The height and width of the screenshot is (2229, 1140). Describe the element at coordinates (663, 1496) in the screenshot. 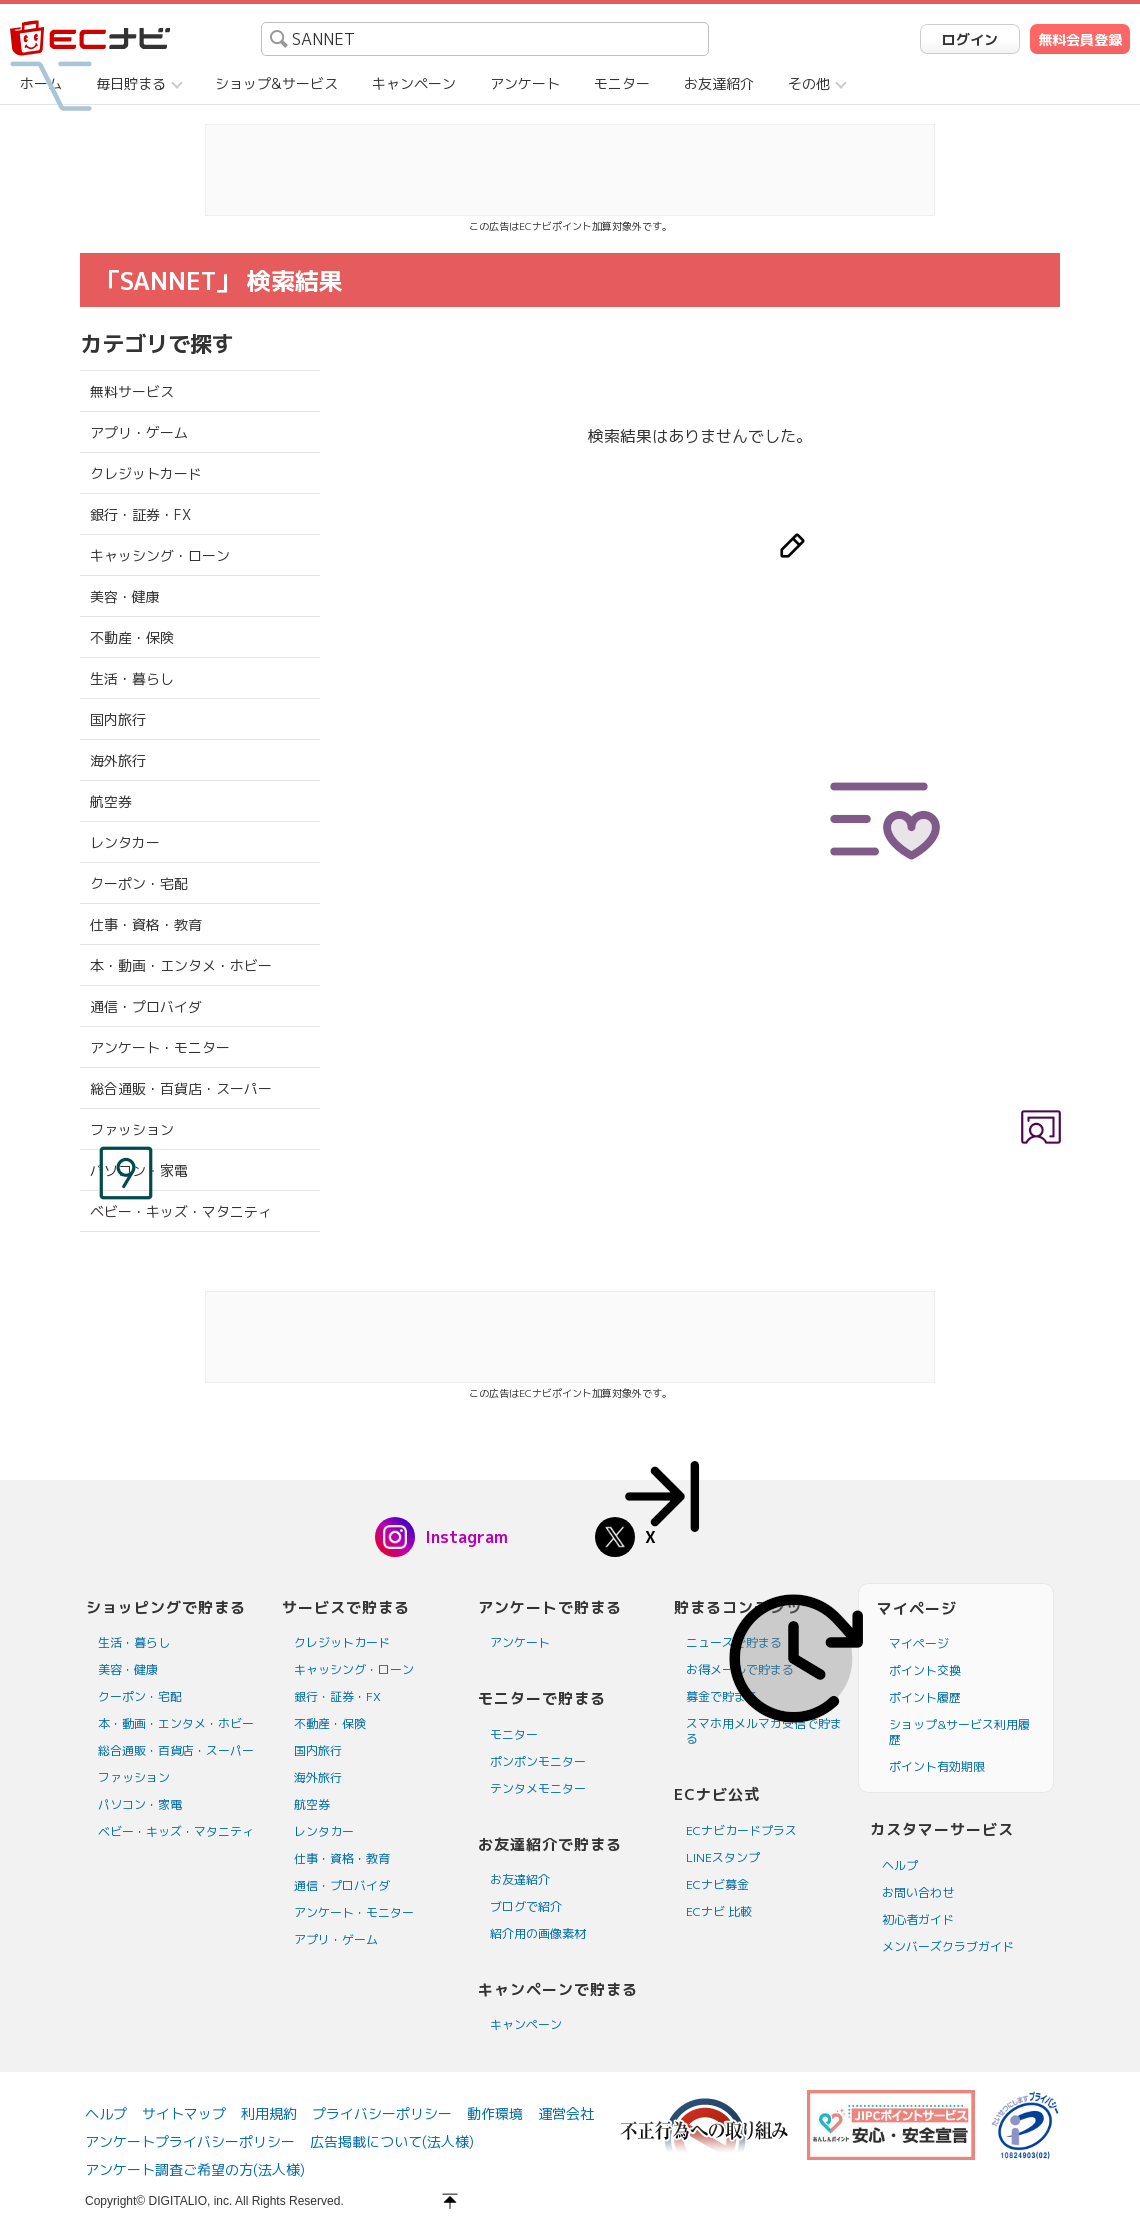

I see `navigate to the next item or page` at that location.